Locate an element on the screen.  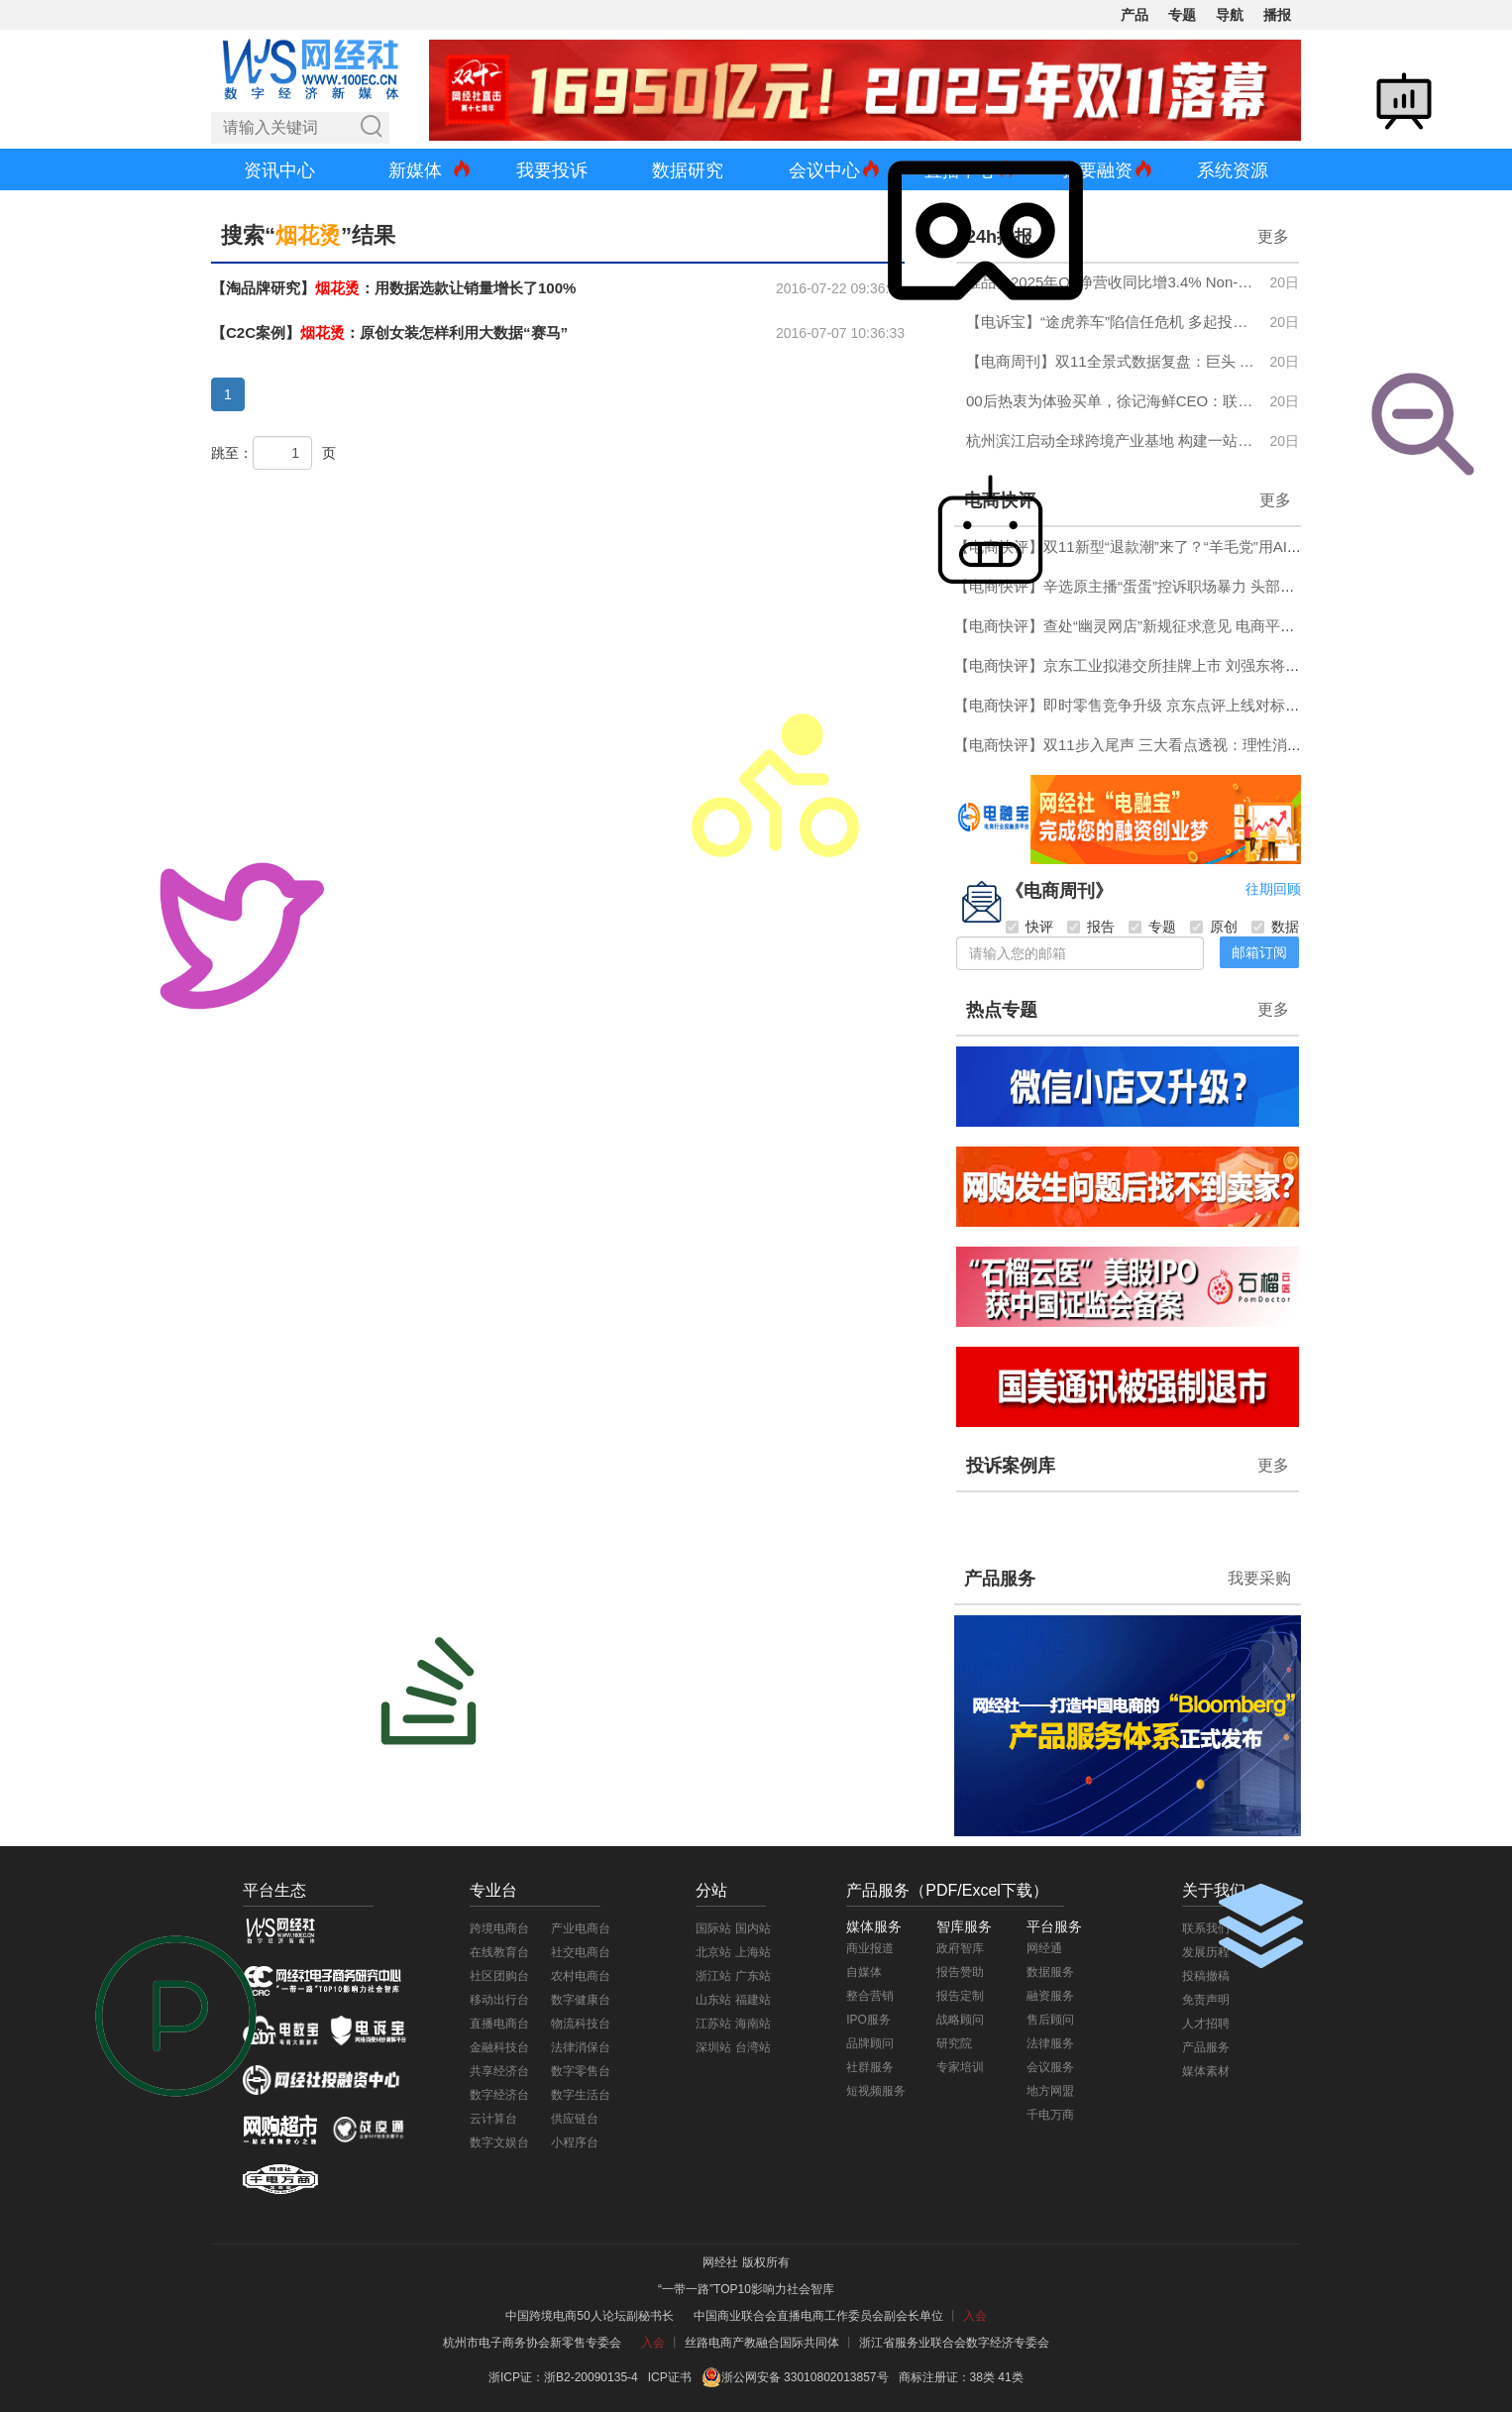
access AI assistant or chatbot is located at coordinates (990, 535).